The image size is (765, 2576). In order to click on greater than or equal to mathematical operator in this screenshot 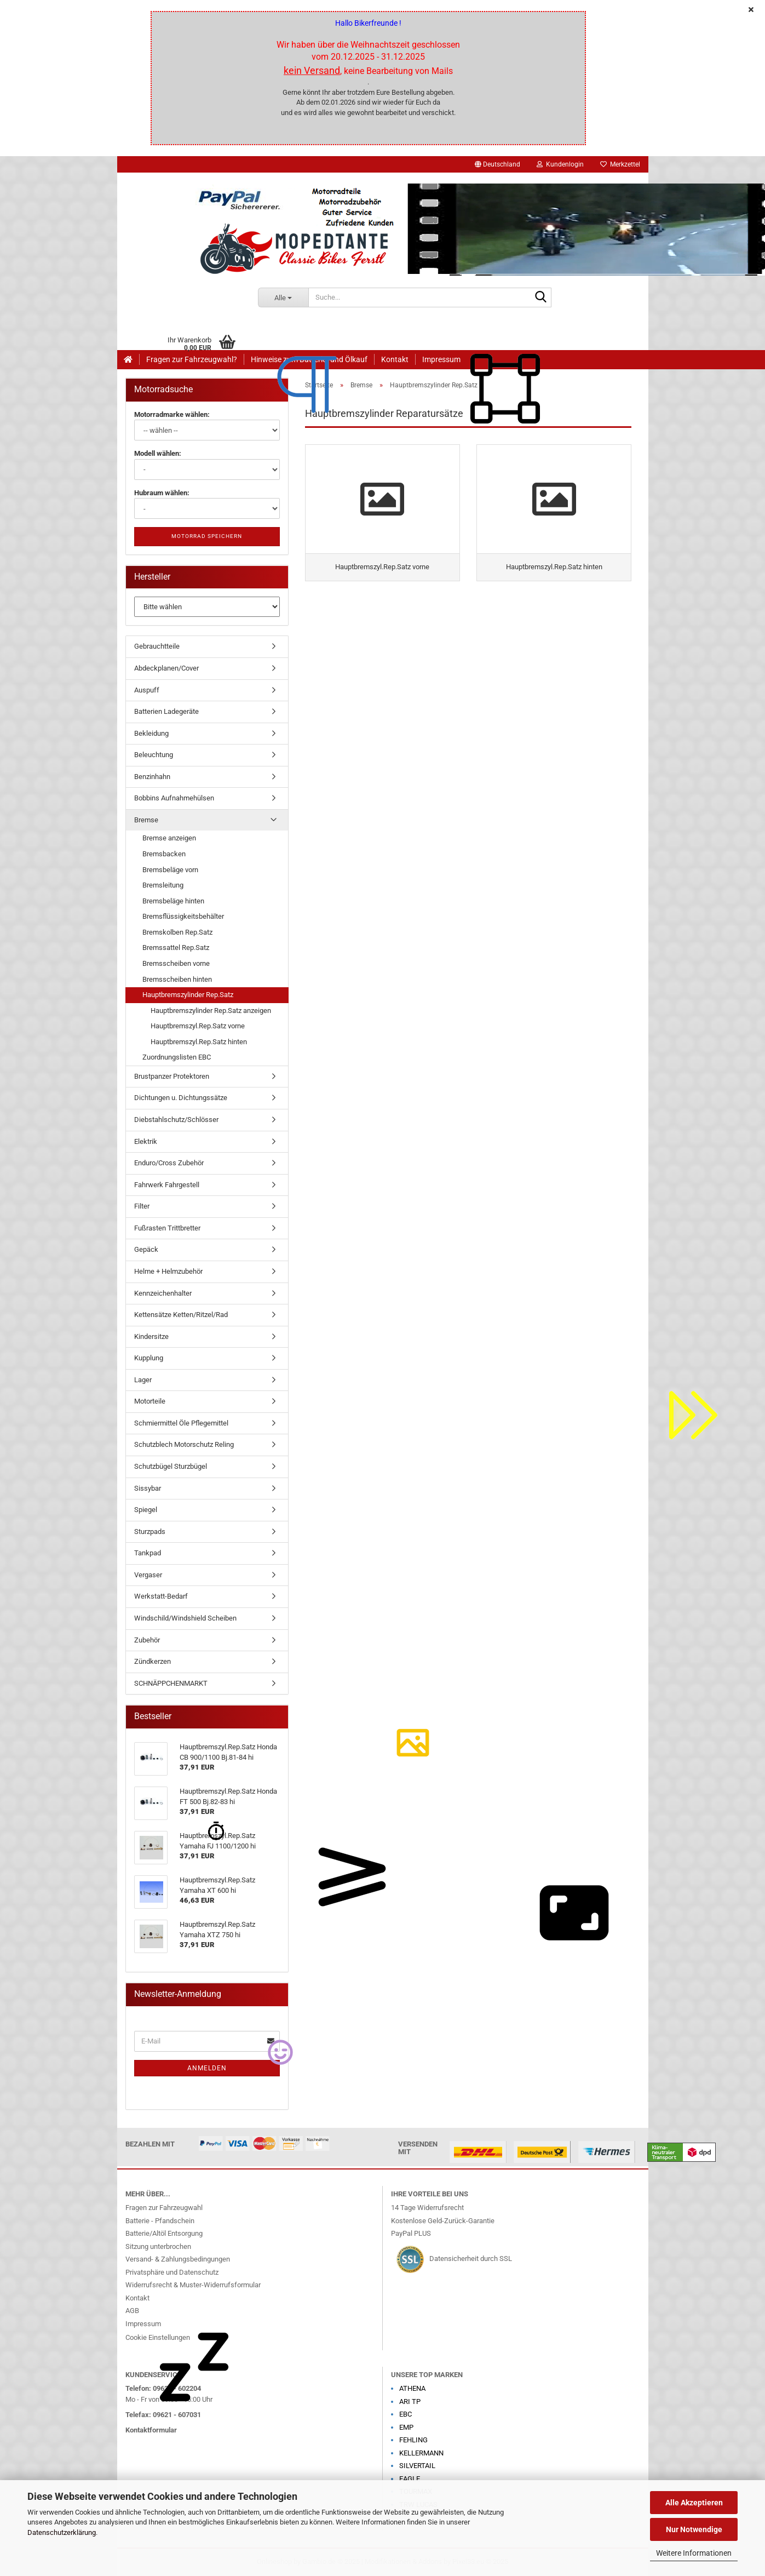, I will do `click(352, 1877)`.